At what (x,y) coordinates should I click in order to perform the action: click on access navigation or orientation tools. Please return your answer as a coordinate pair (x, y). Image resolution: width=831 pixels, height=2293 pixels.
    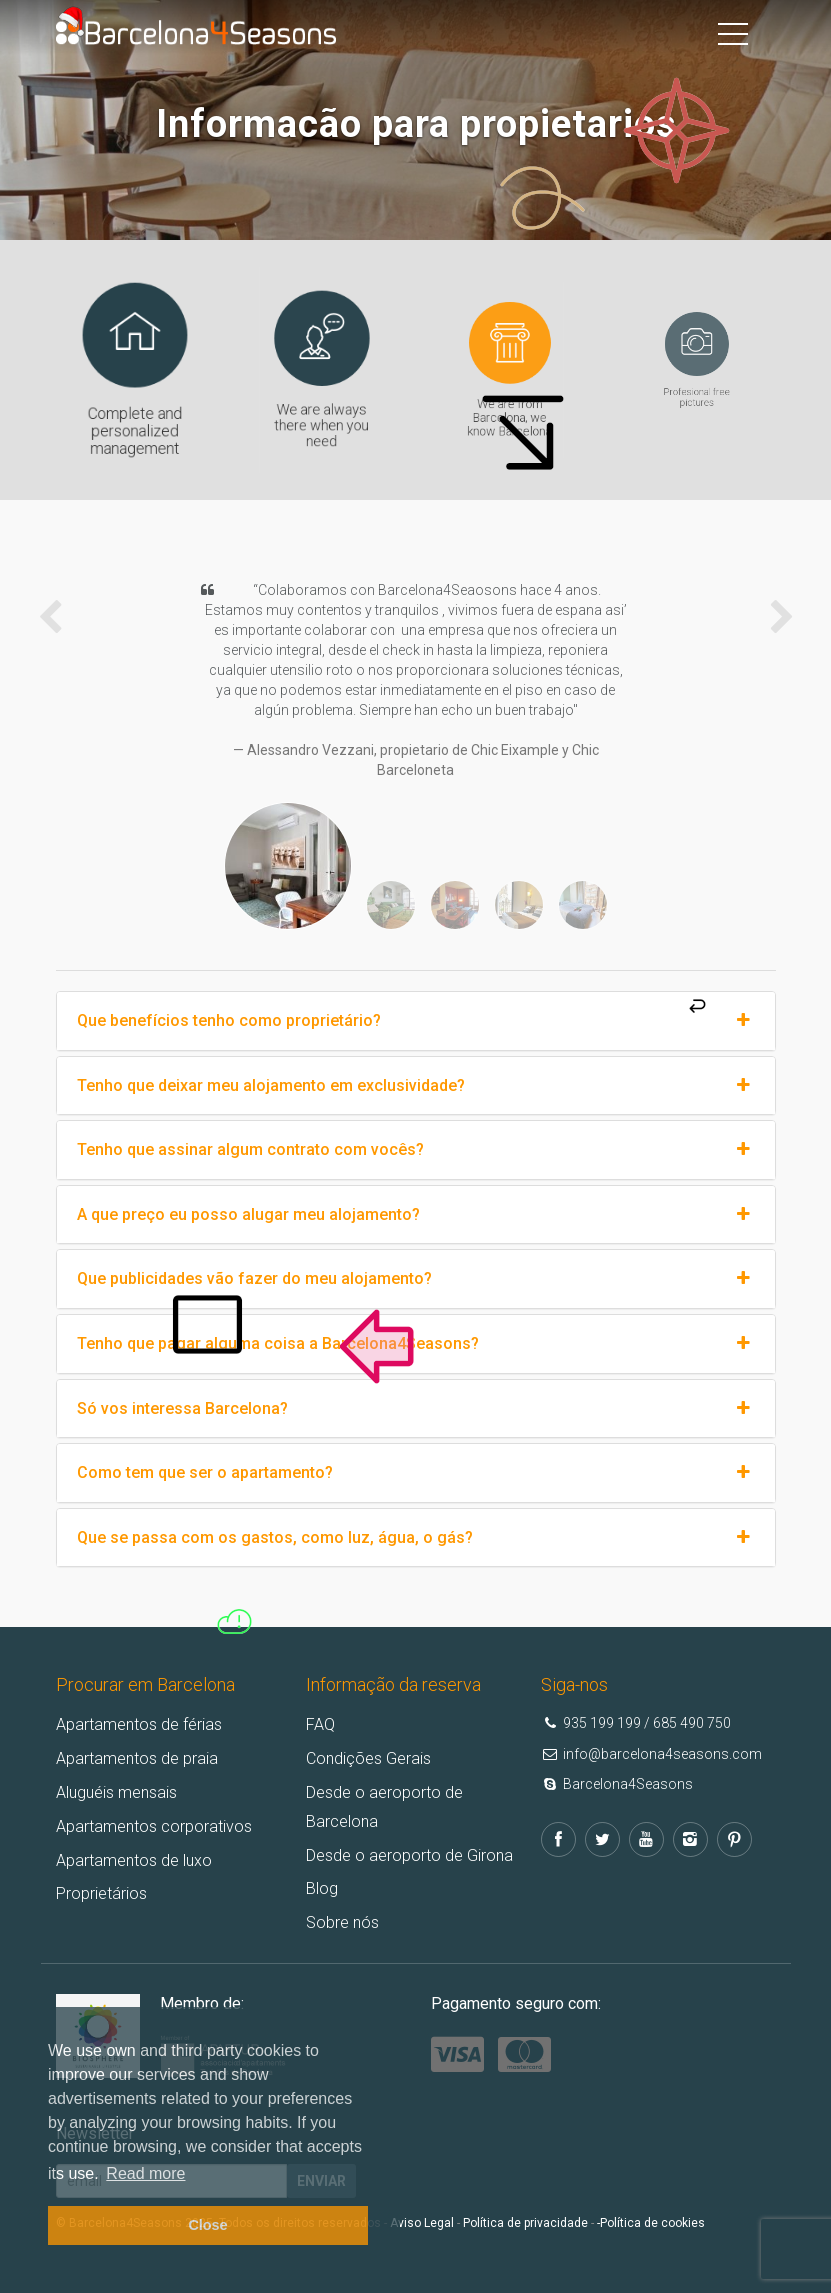
    Looking at the image, I should click on (676, 130).